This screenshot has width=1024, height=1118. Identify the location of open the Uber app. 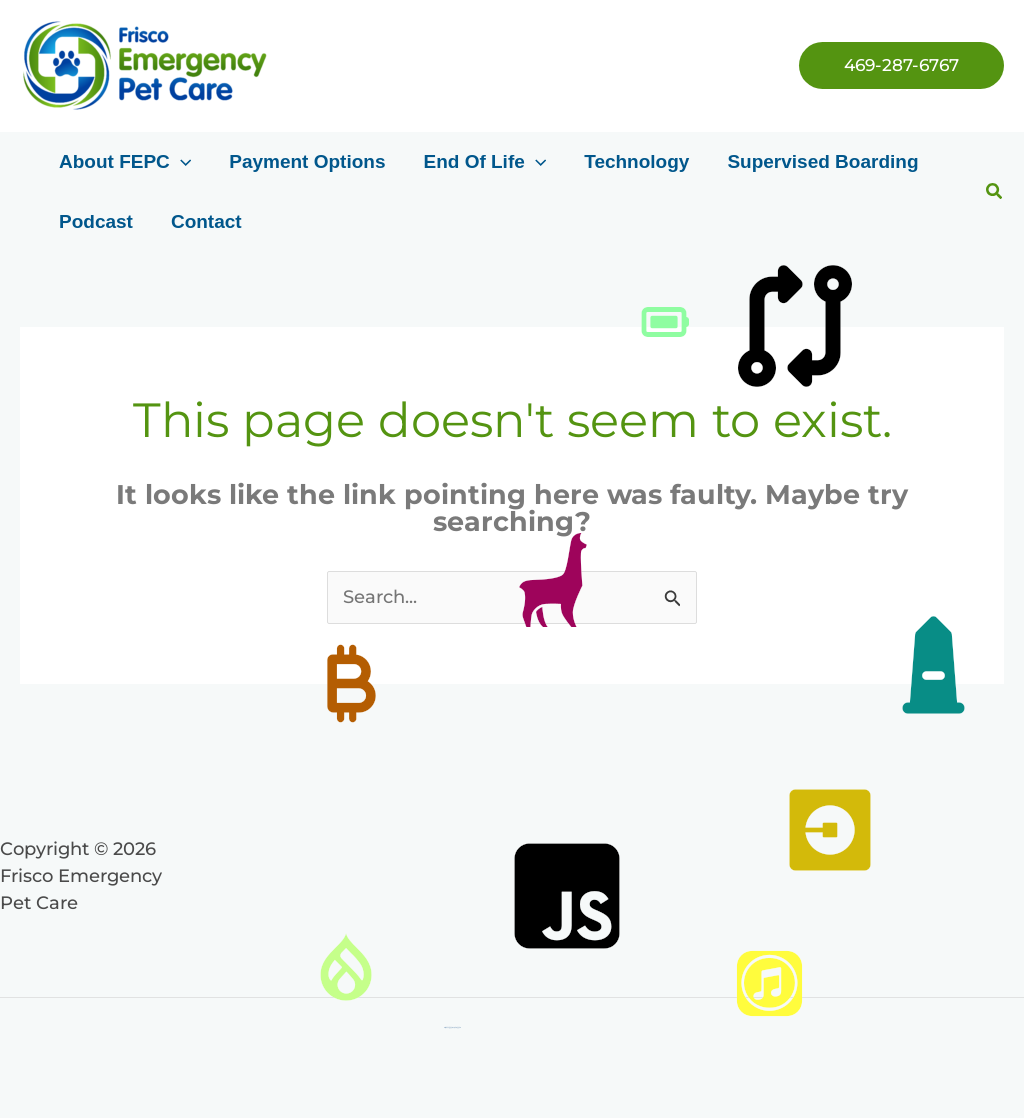
(830, 830).